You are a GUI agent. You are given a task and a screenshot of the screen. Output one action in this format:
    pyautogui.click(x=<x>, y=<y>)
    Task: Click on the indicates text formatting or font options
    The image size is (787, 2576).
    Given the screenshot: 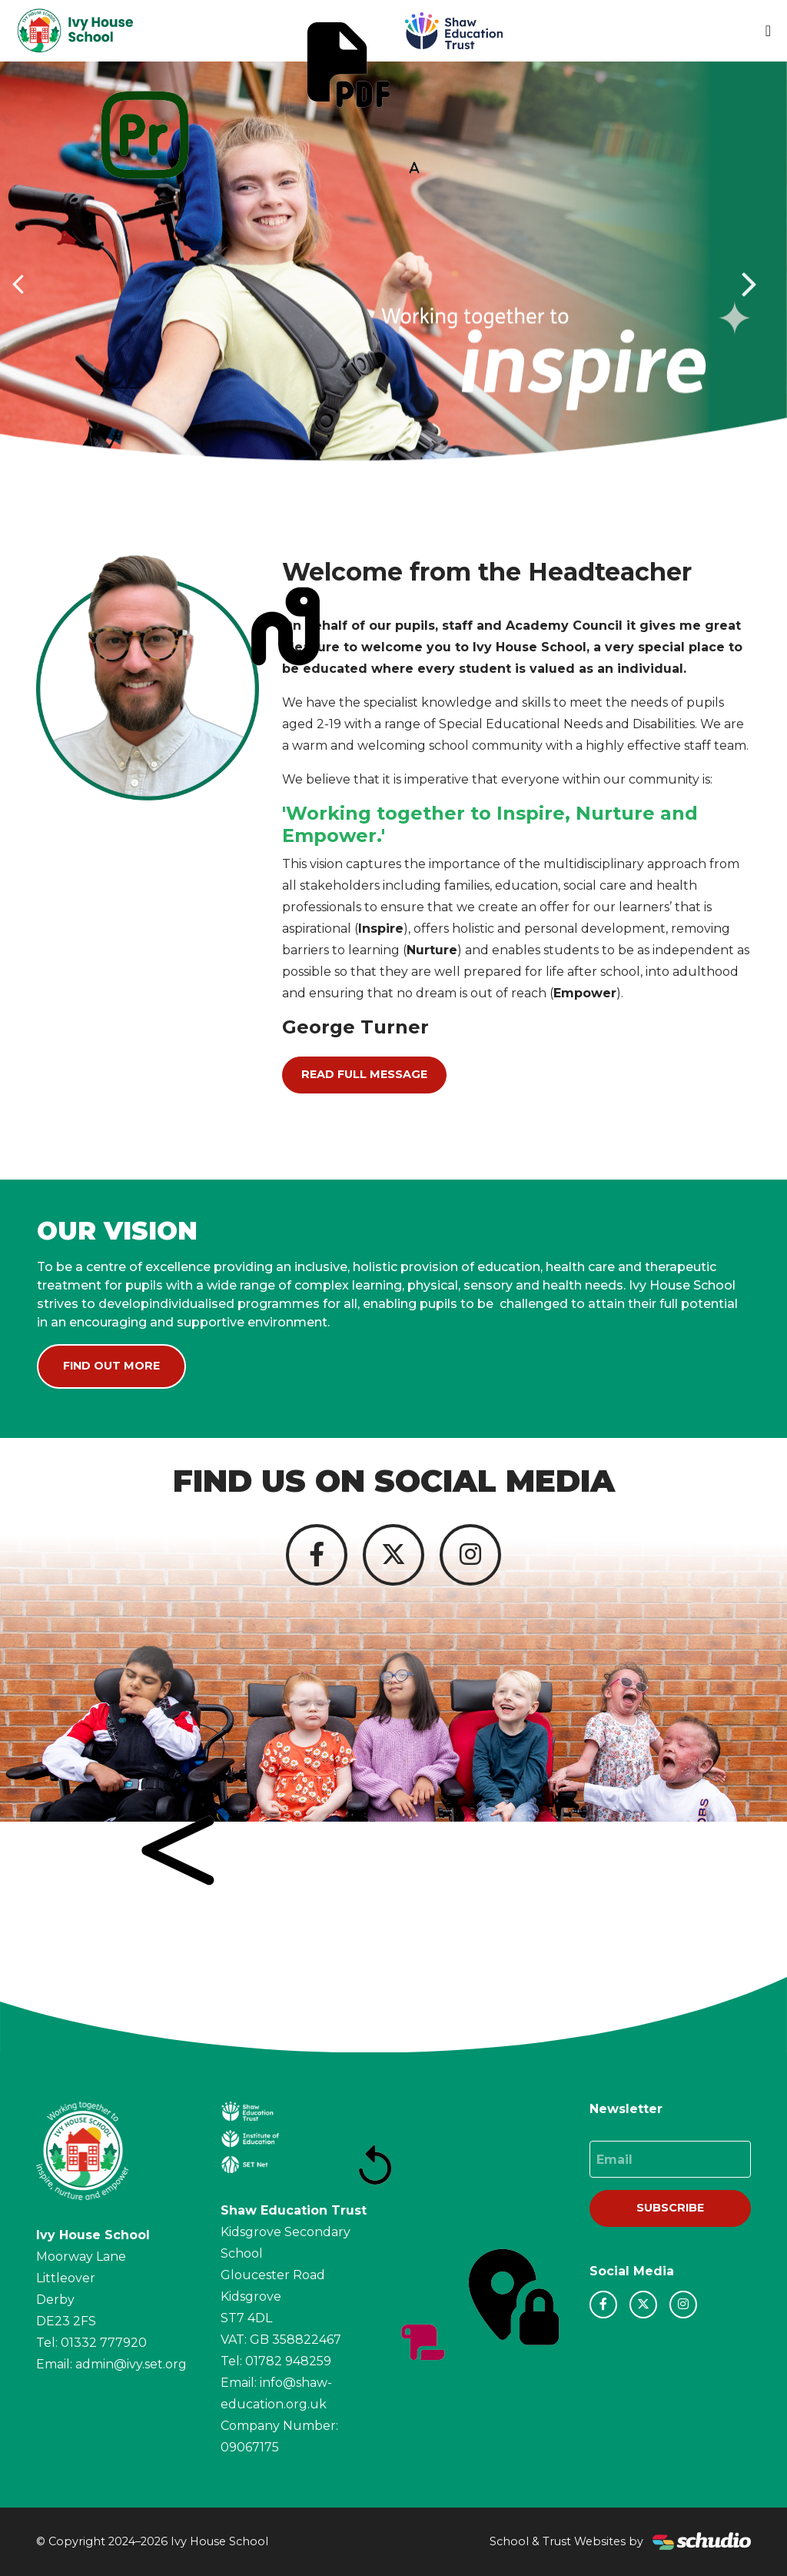 What is the action you would take?
    pyautogui.click(x=414, y=168)
    